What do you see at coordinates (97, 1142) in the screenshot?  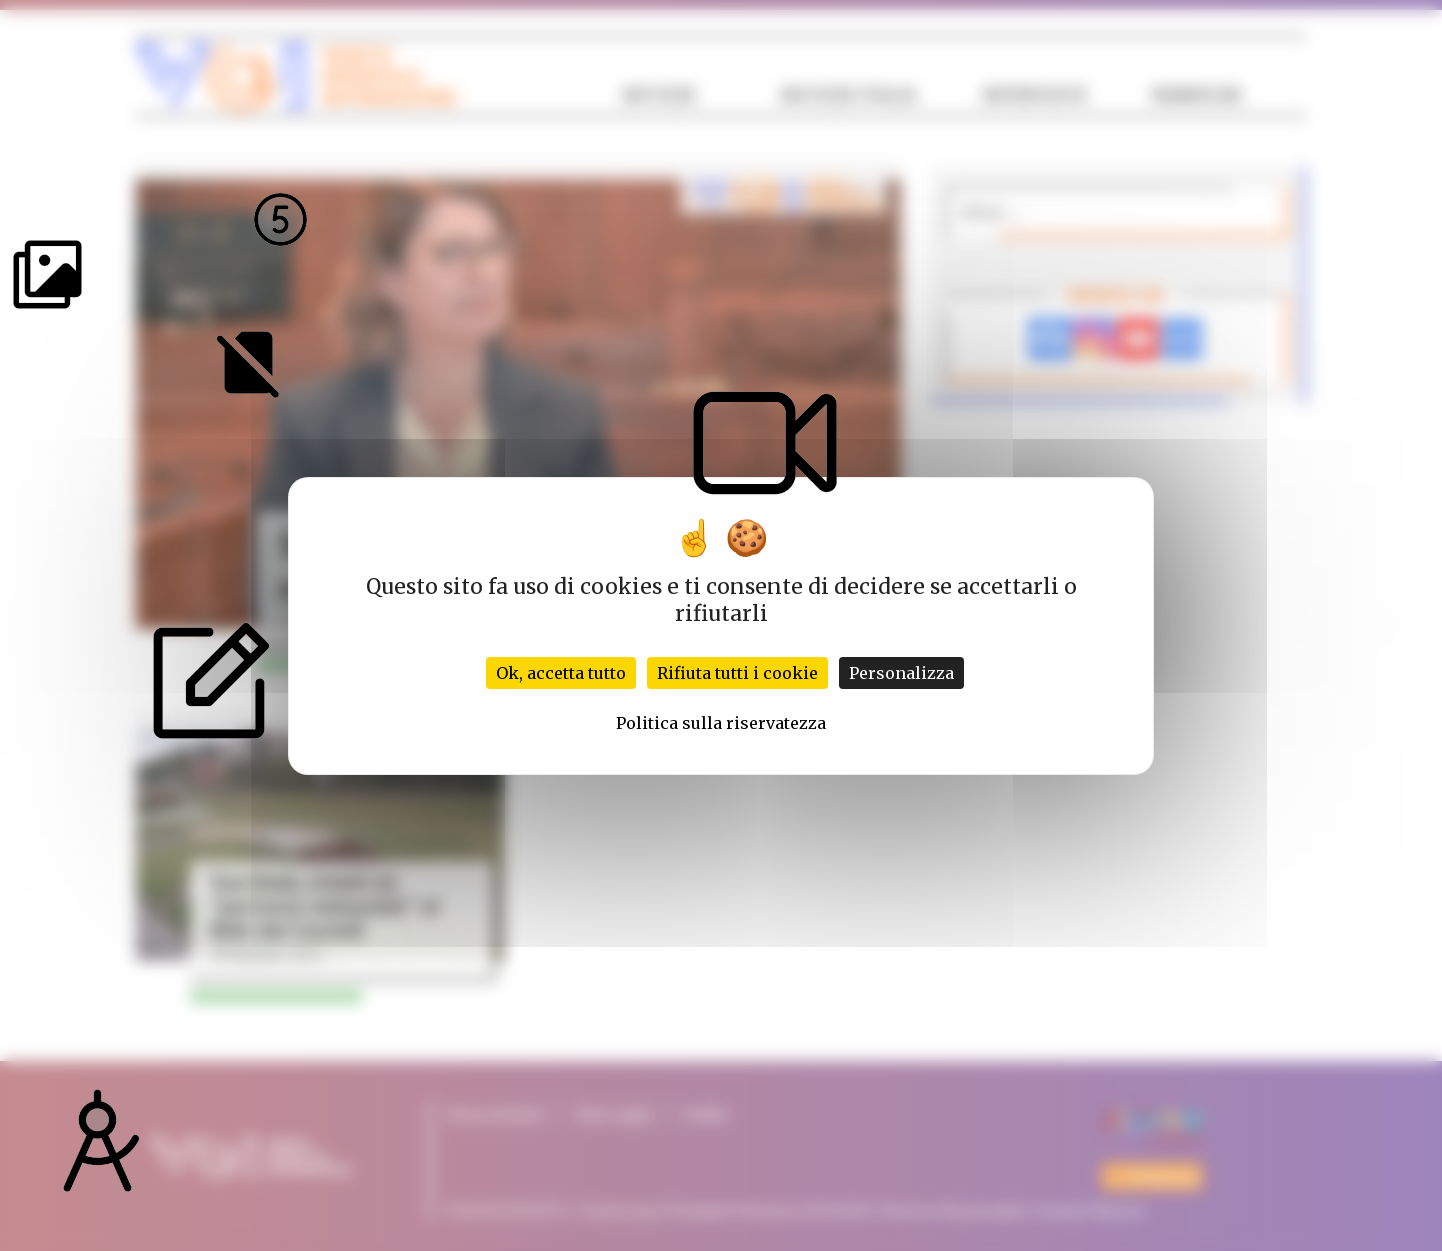 I see `access drawing or measurement tools` at bounding box center [97, 1142].